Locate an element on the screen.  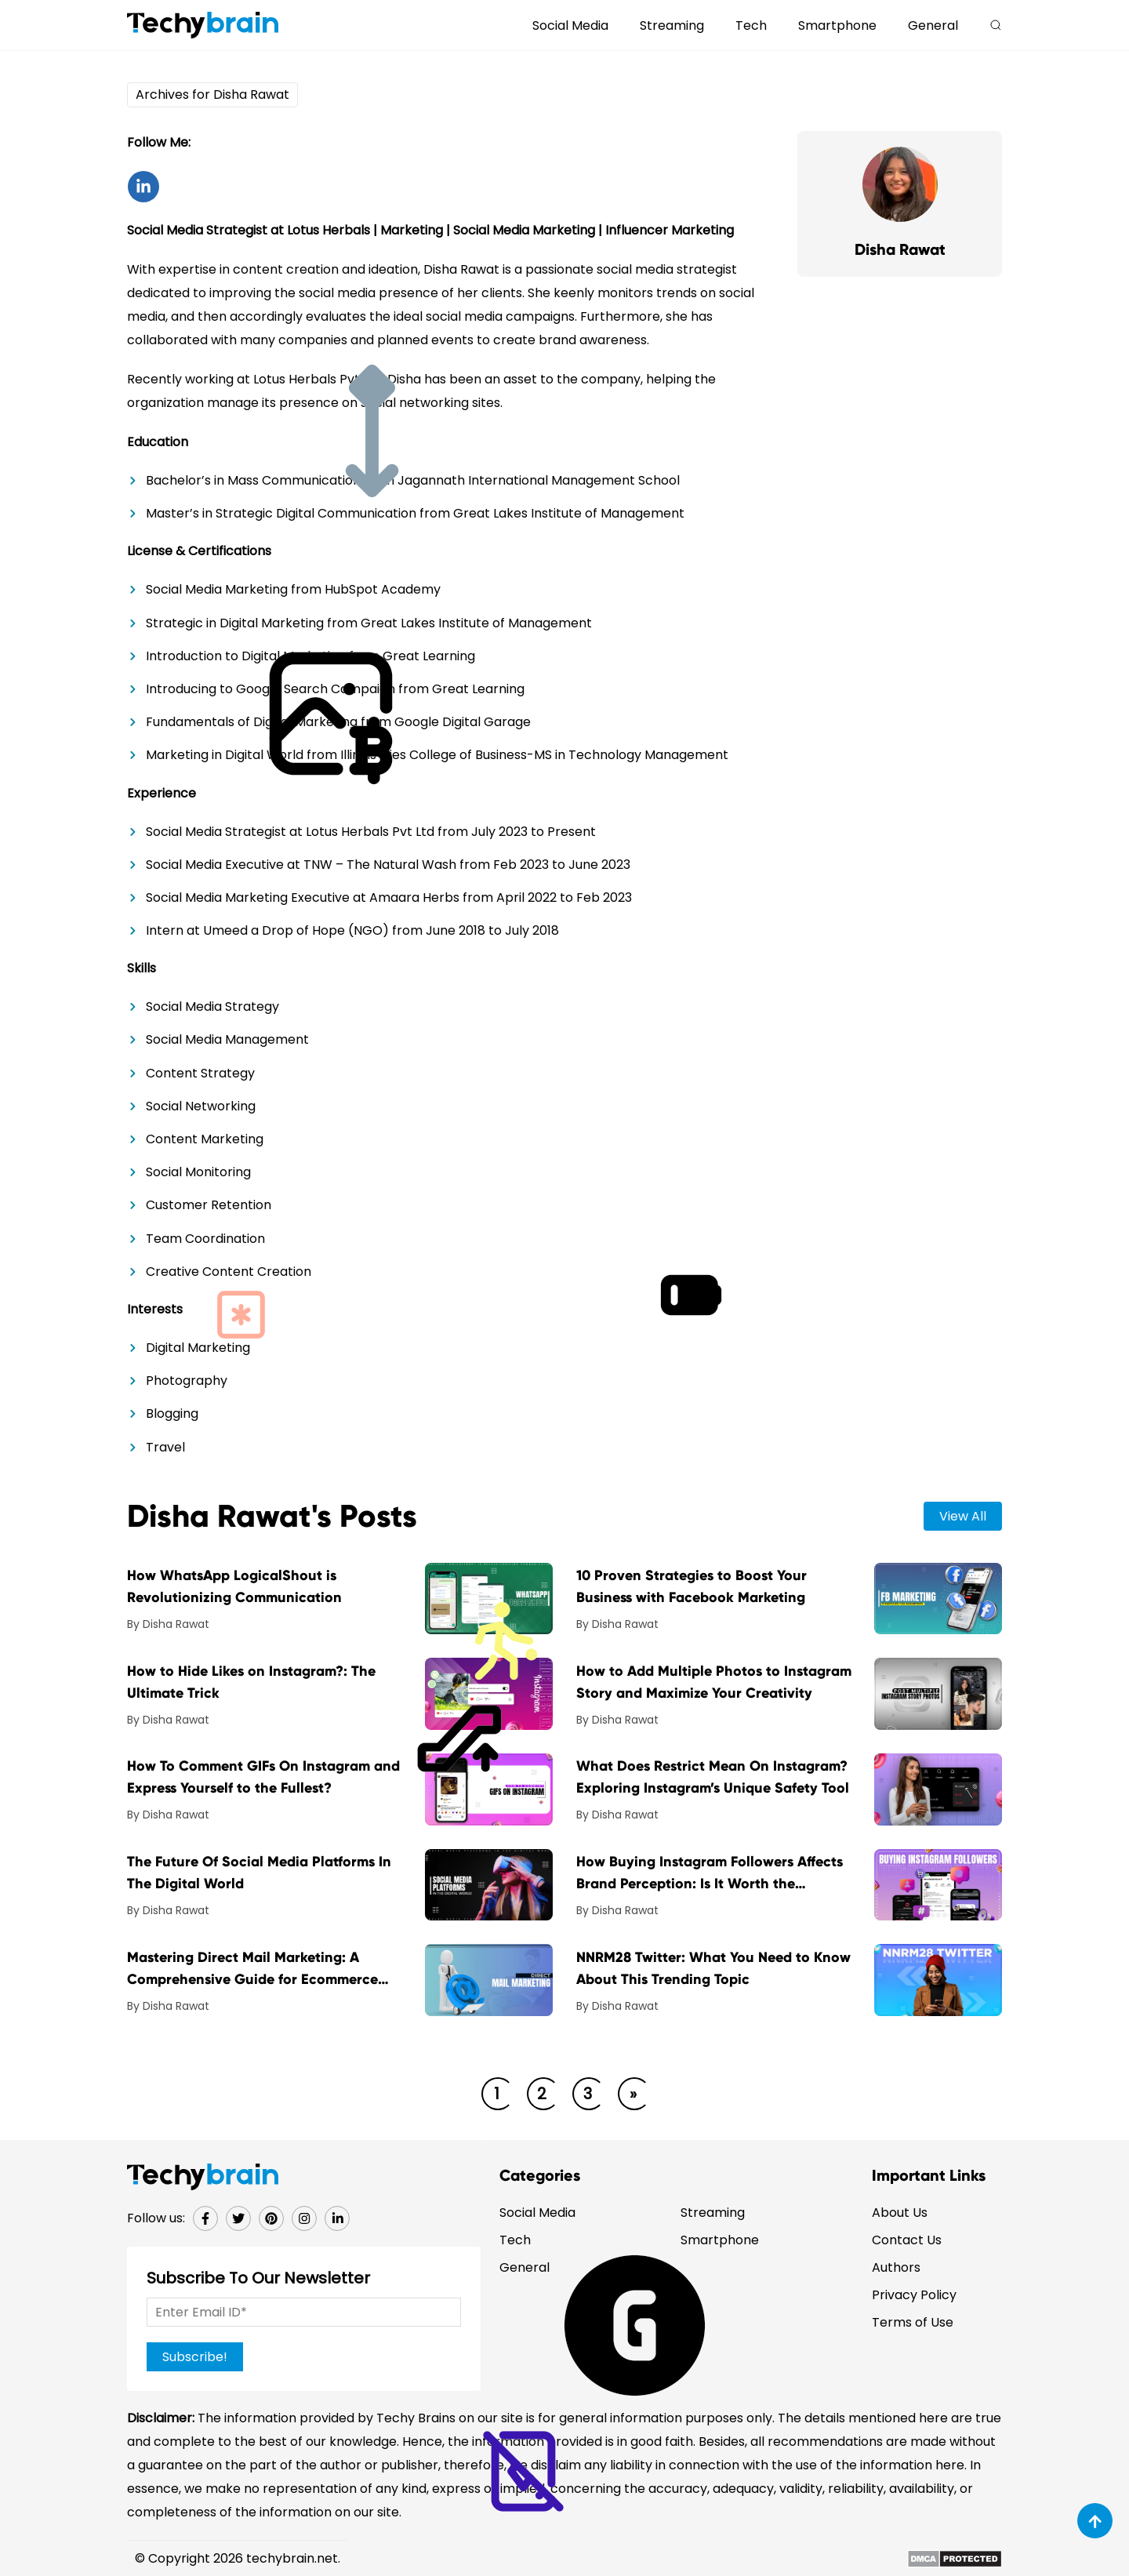
access basketball or sports activities is located at coordinates (506, 1640).